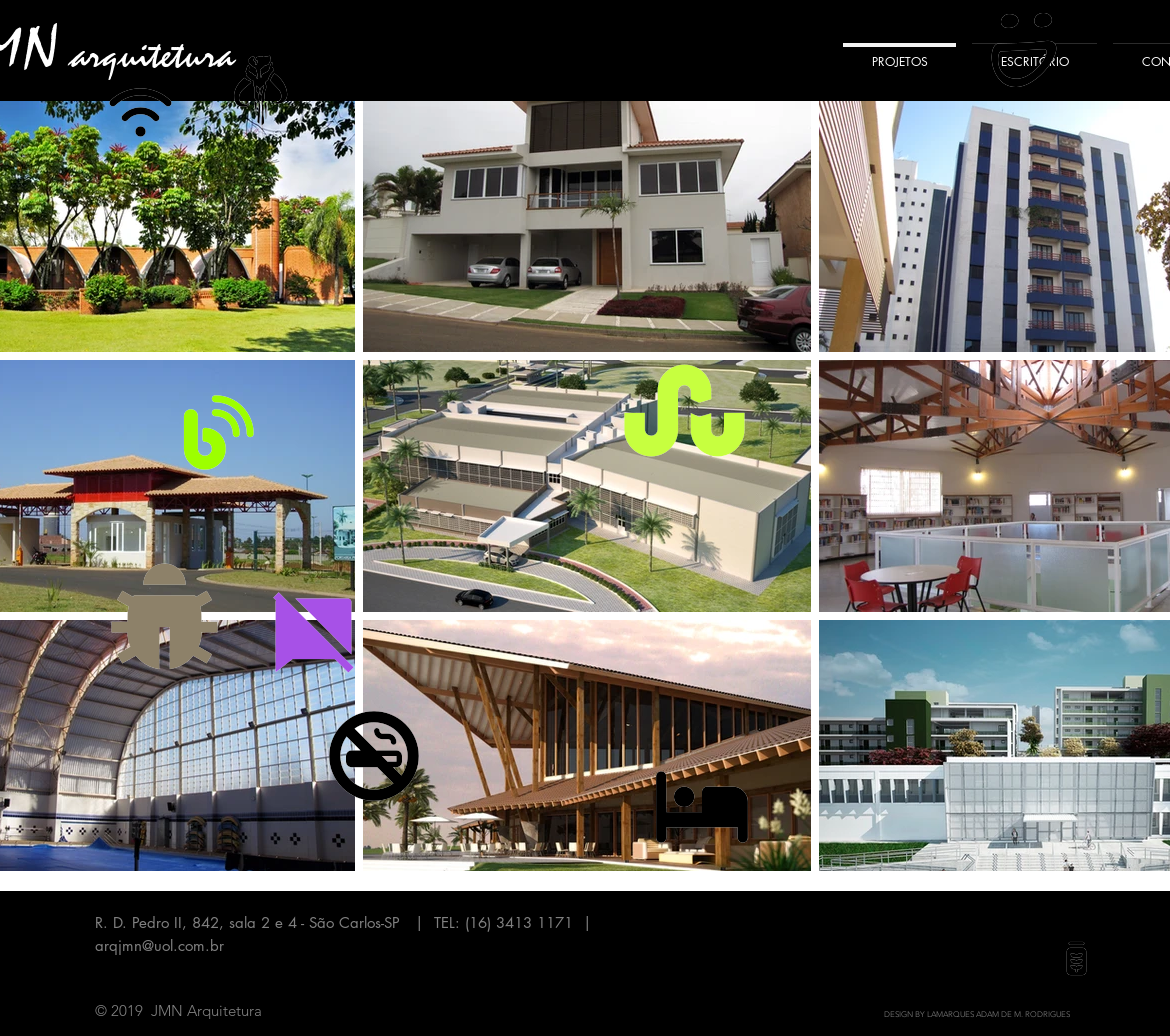  I want to click on view stored grain or wheat inventory, so click(1076, 959).